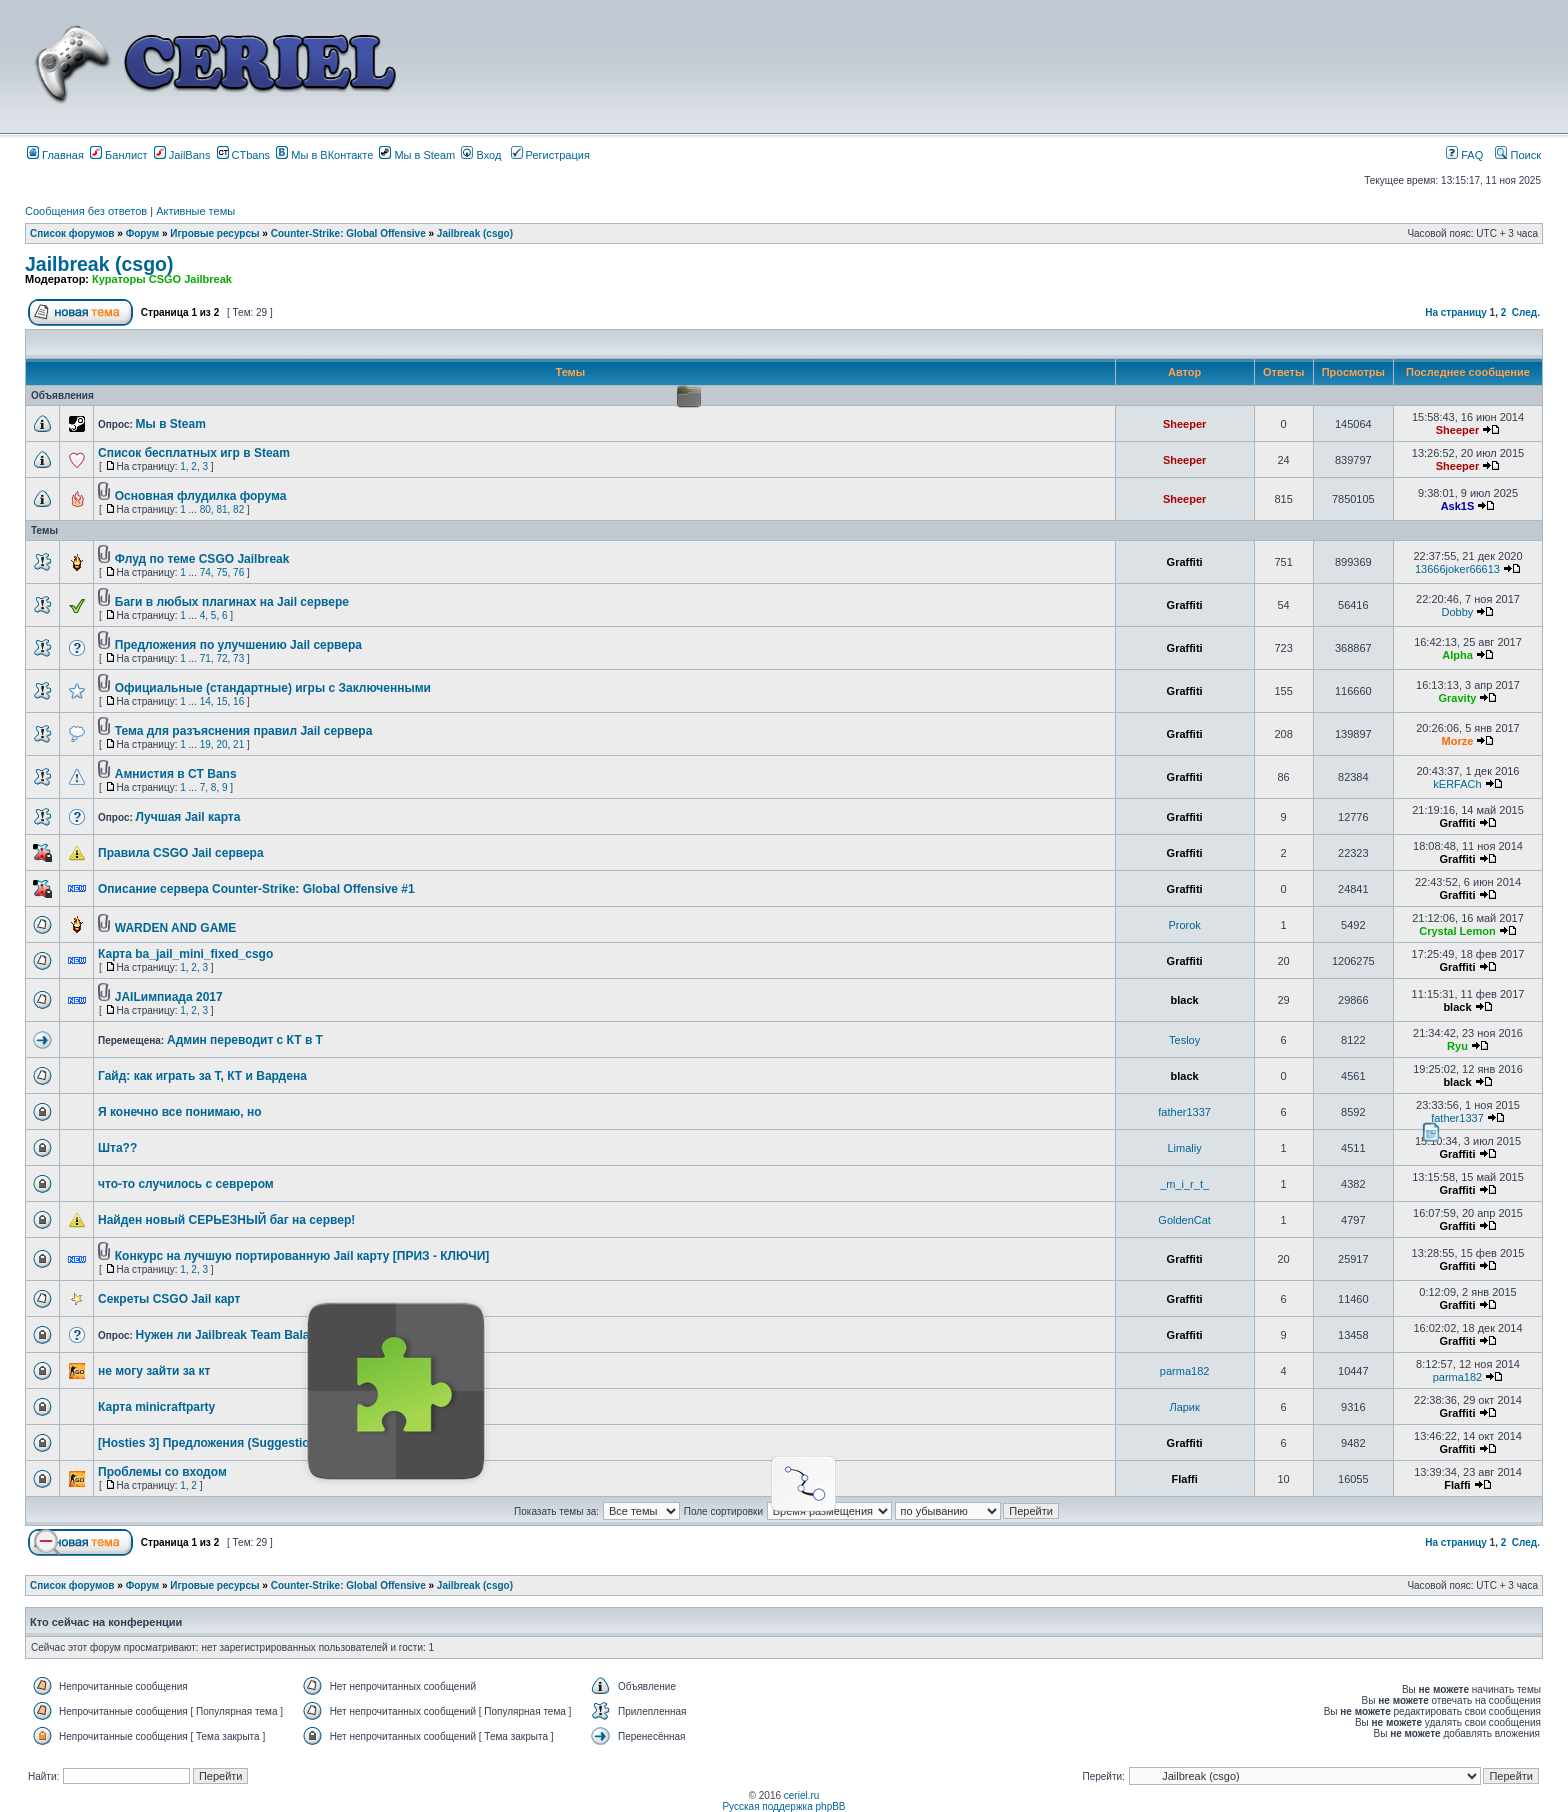 This screenshot has height=1812, width=1568. What do you see at coordinates (689, 396) in the screenshot?
I see `indicates a folder is currently open or expanded` at bounding box center [689, 396].